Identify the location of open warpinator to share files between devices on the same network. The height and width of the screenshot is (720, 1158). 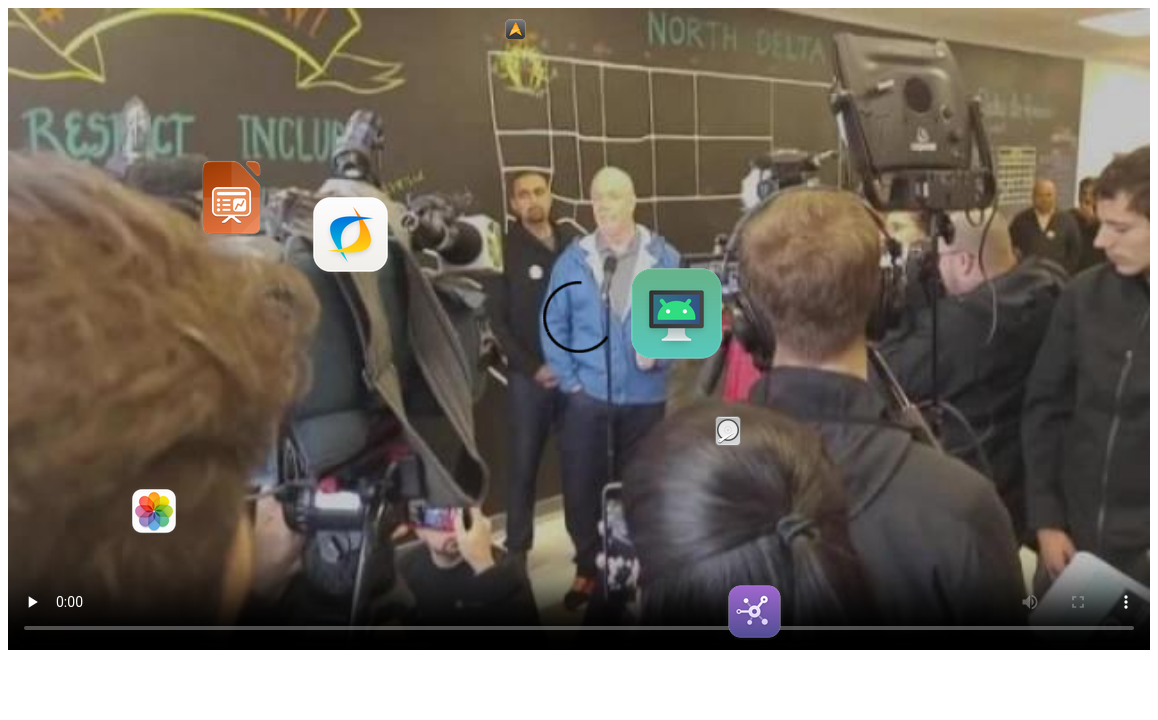
(754, 611).